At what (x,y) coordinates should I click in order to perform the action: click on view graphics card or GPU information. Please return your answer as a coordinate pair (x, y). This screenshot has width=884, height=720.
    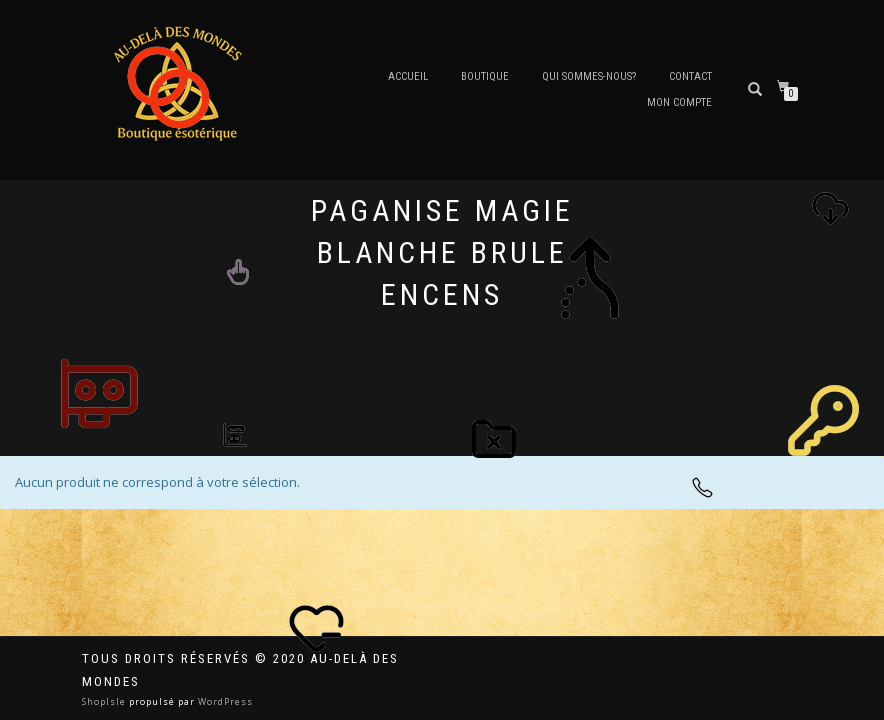
    Looking at the image, I should click on (99, 393).